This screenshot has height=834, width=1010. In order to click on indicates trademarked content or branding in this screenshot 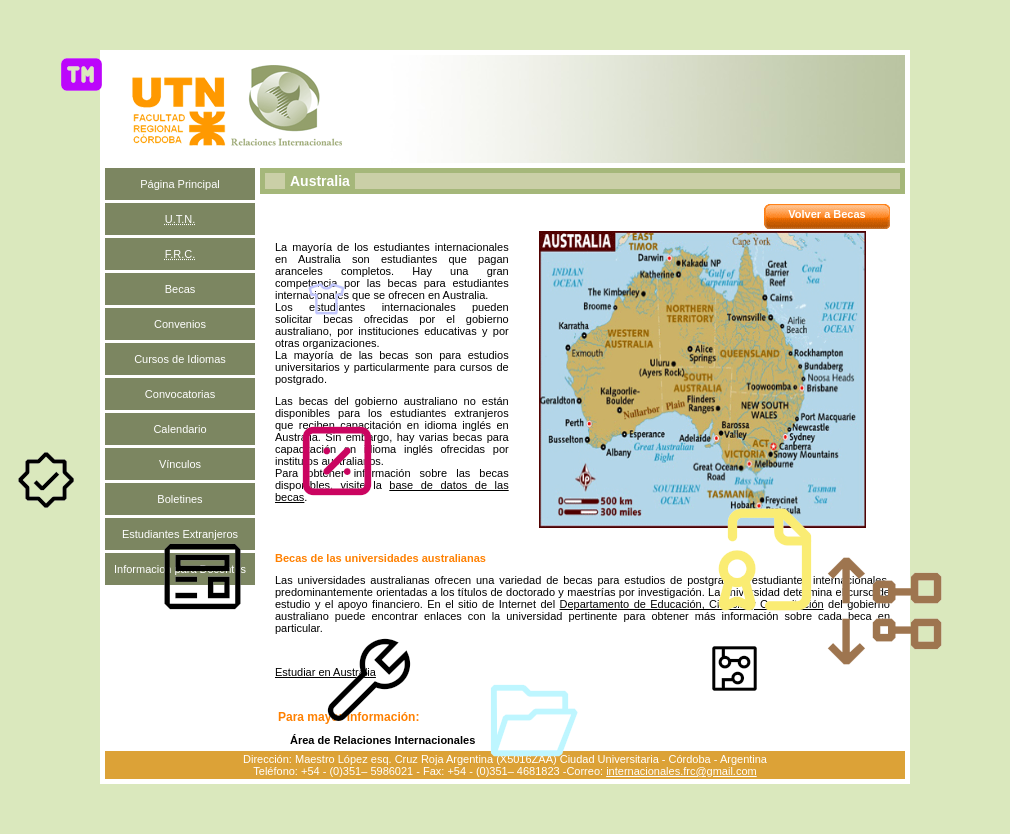, I will do `click(81, 74)`.